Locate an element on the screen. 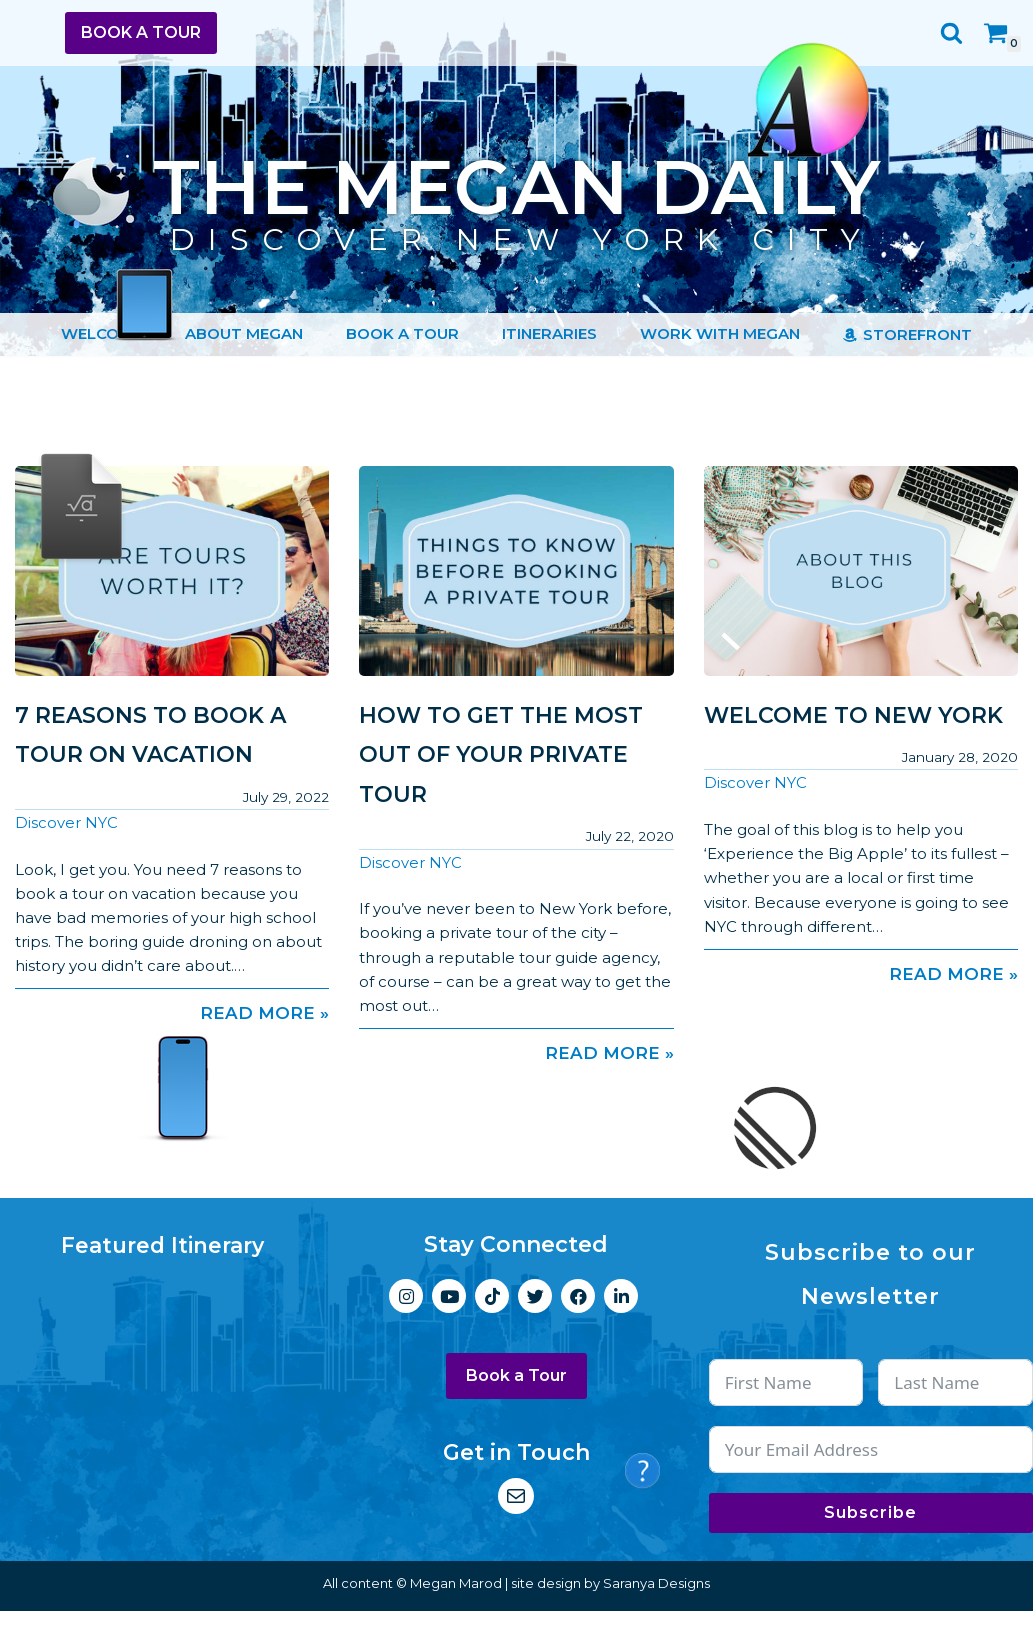 The width and height of the screenshot is (1033, 1644). opendocument formula template file is located at coordinates (81, 508).